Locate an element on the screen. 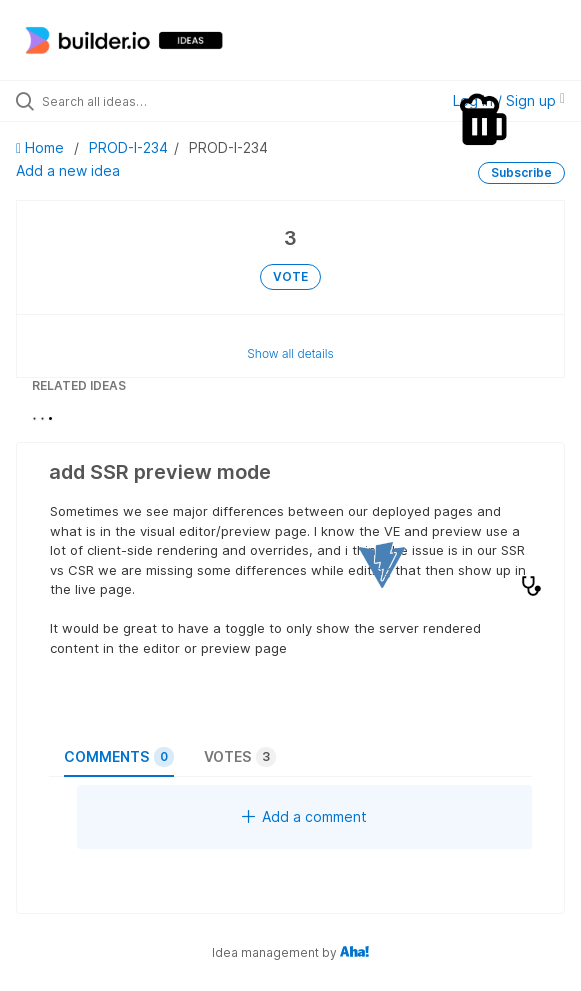 This screenshot has height=991, width=581. browse nearby bars or breweries is located at coordinates (484, 120).